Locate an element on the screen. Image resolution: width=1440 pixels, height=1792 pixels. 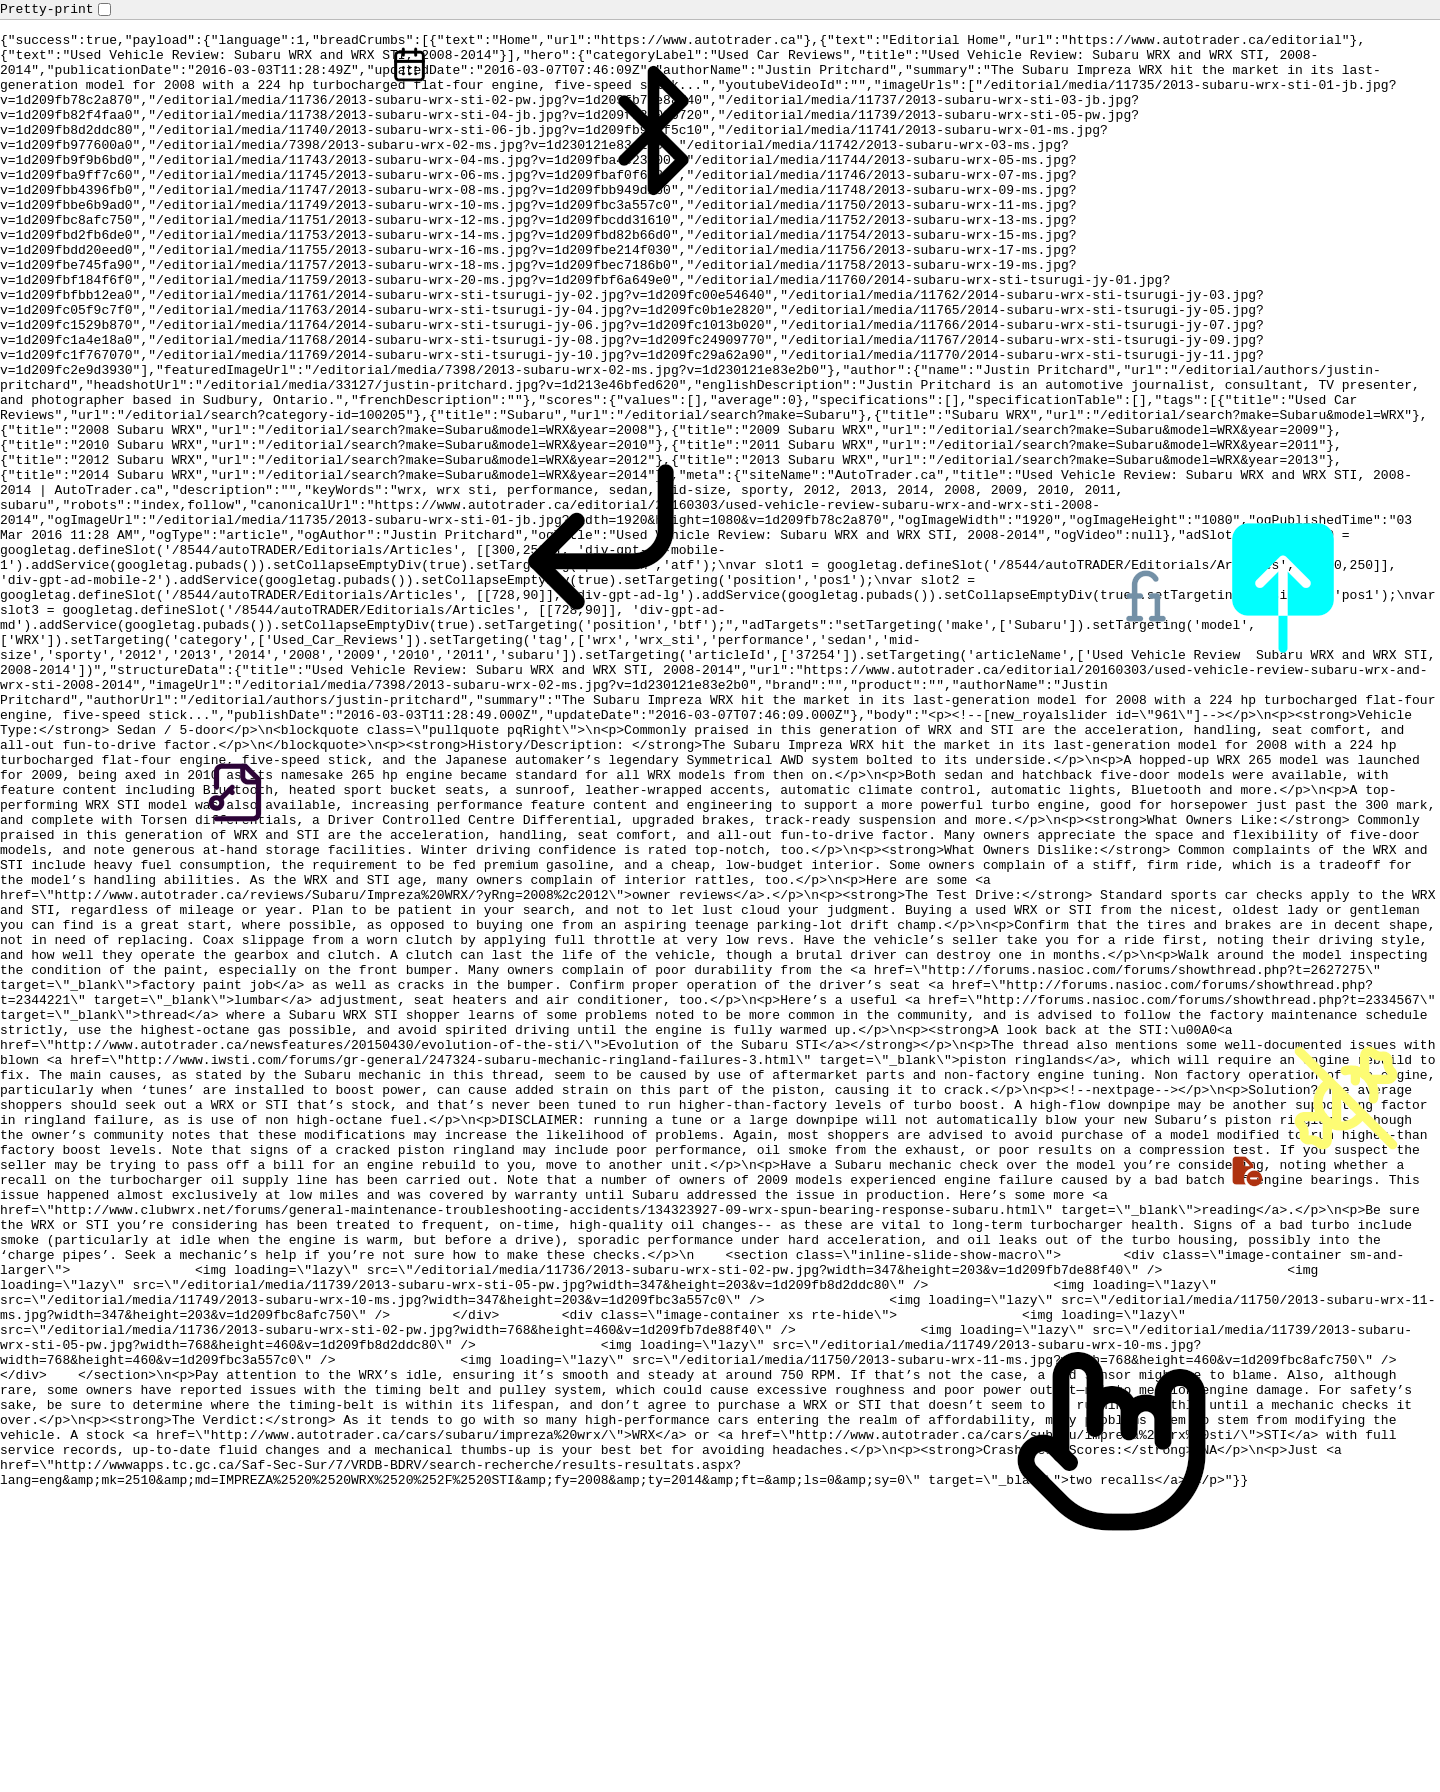
apply ligature formatting to selected text is located at coordinates (1146, 596).